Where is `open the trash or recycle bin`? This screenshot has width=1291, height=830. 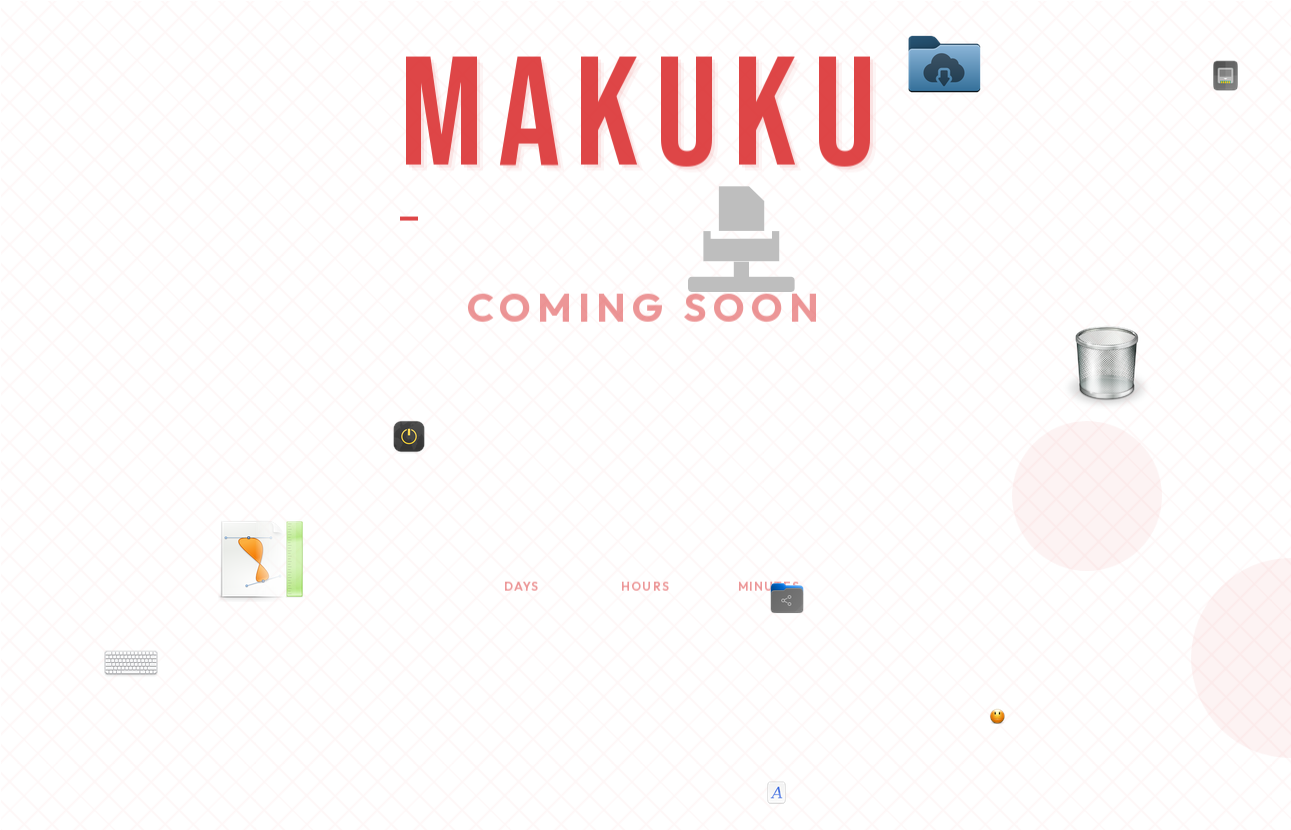 open the trash or recycle bin is located at coordinates (1106, 360).